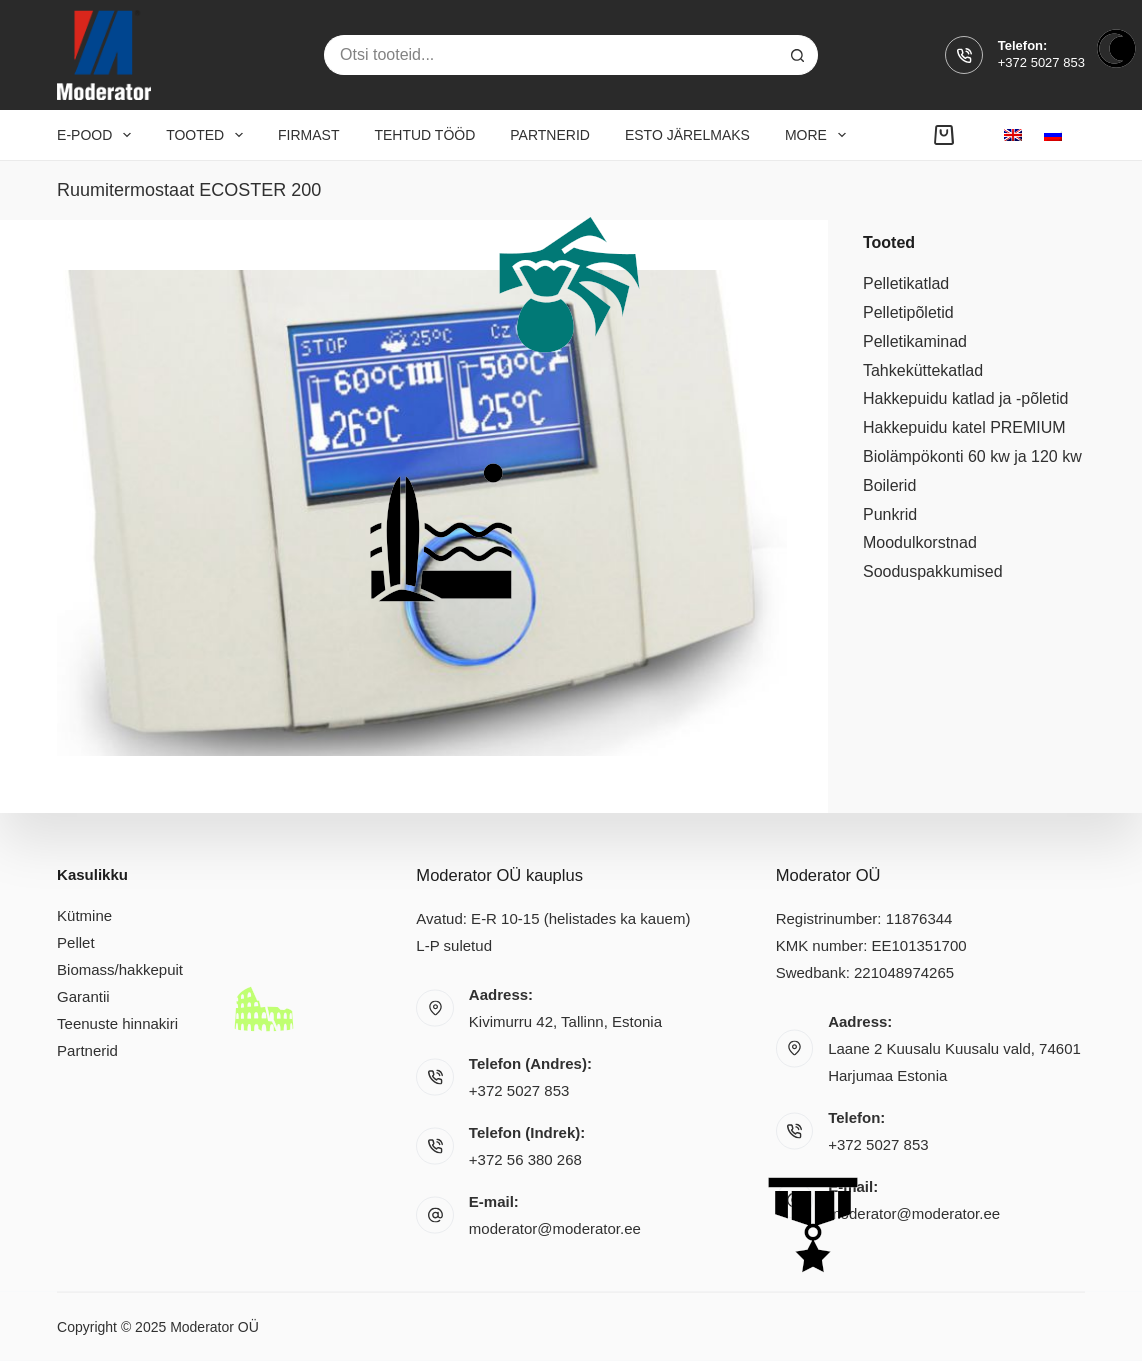  Describe the element at coordinates (1116, 48) in the screenshot. I see `toggle dark mode or night theme` at that location.